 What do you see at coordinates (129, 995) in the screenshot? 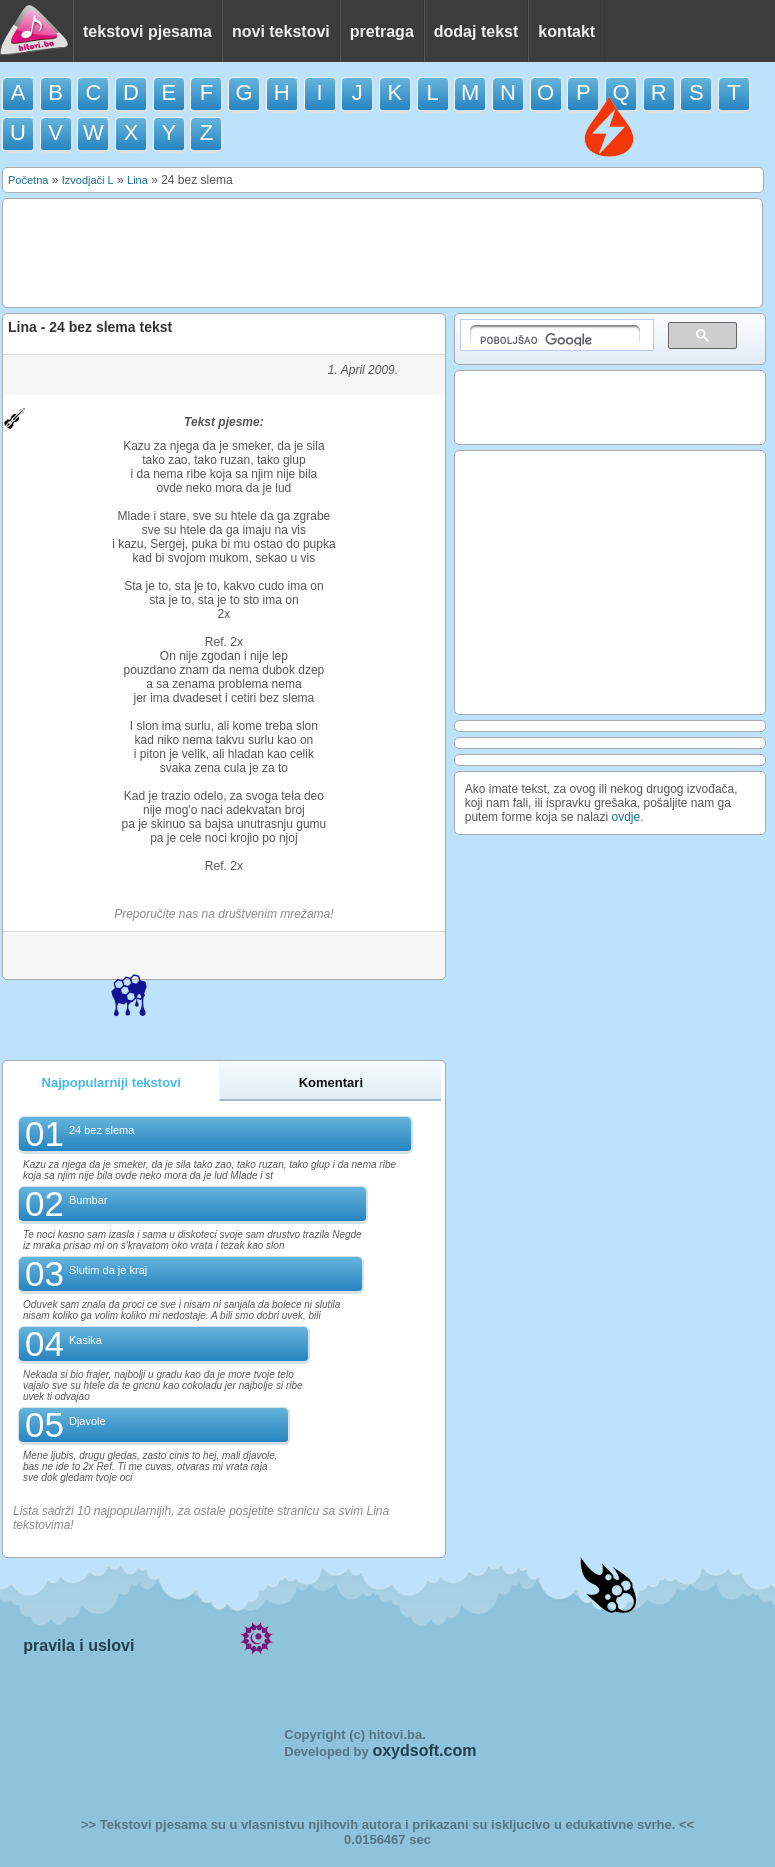
I see `indicates honey or sweetener ingredient` at bounding box center [129, 995].